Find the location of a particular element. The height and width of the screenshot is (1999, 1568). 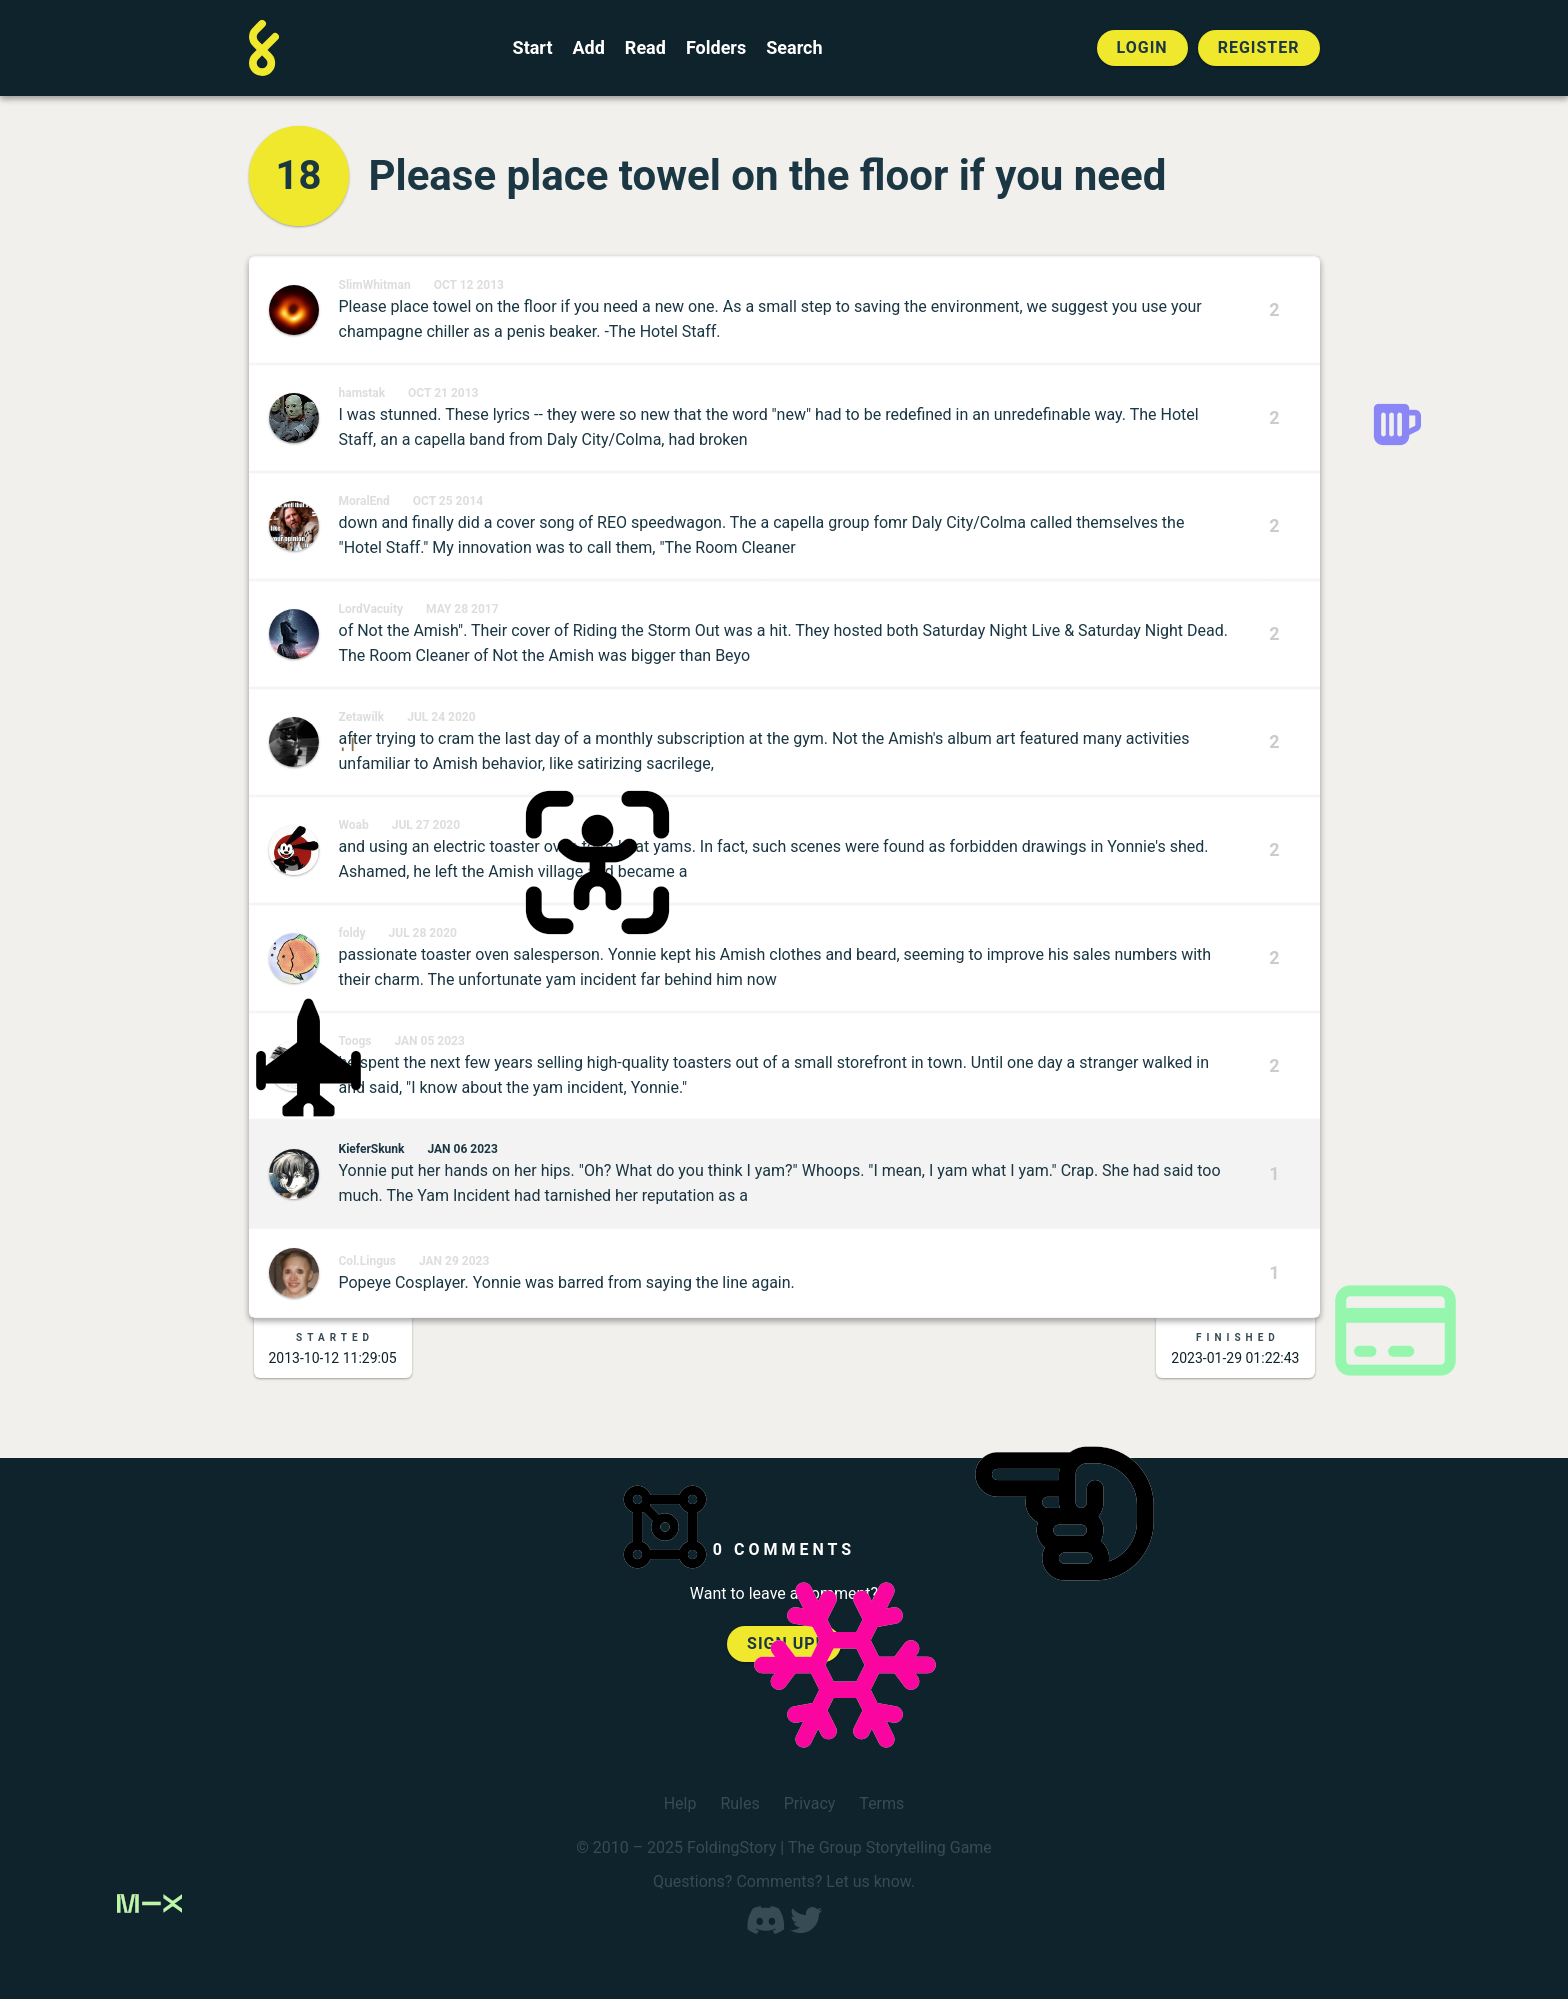

access flight or aviation features is located at coordinates (308, 1057).